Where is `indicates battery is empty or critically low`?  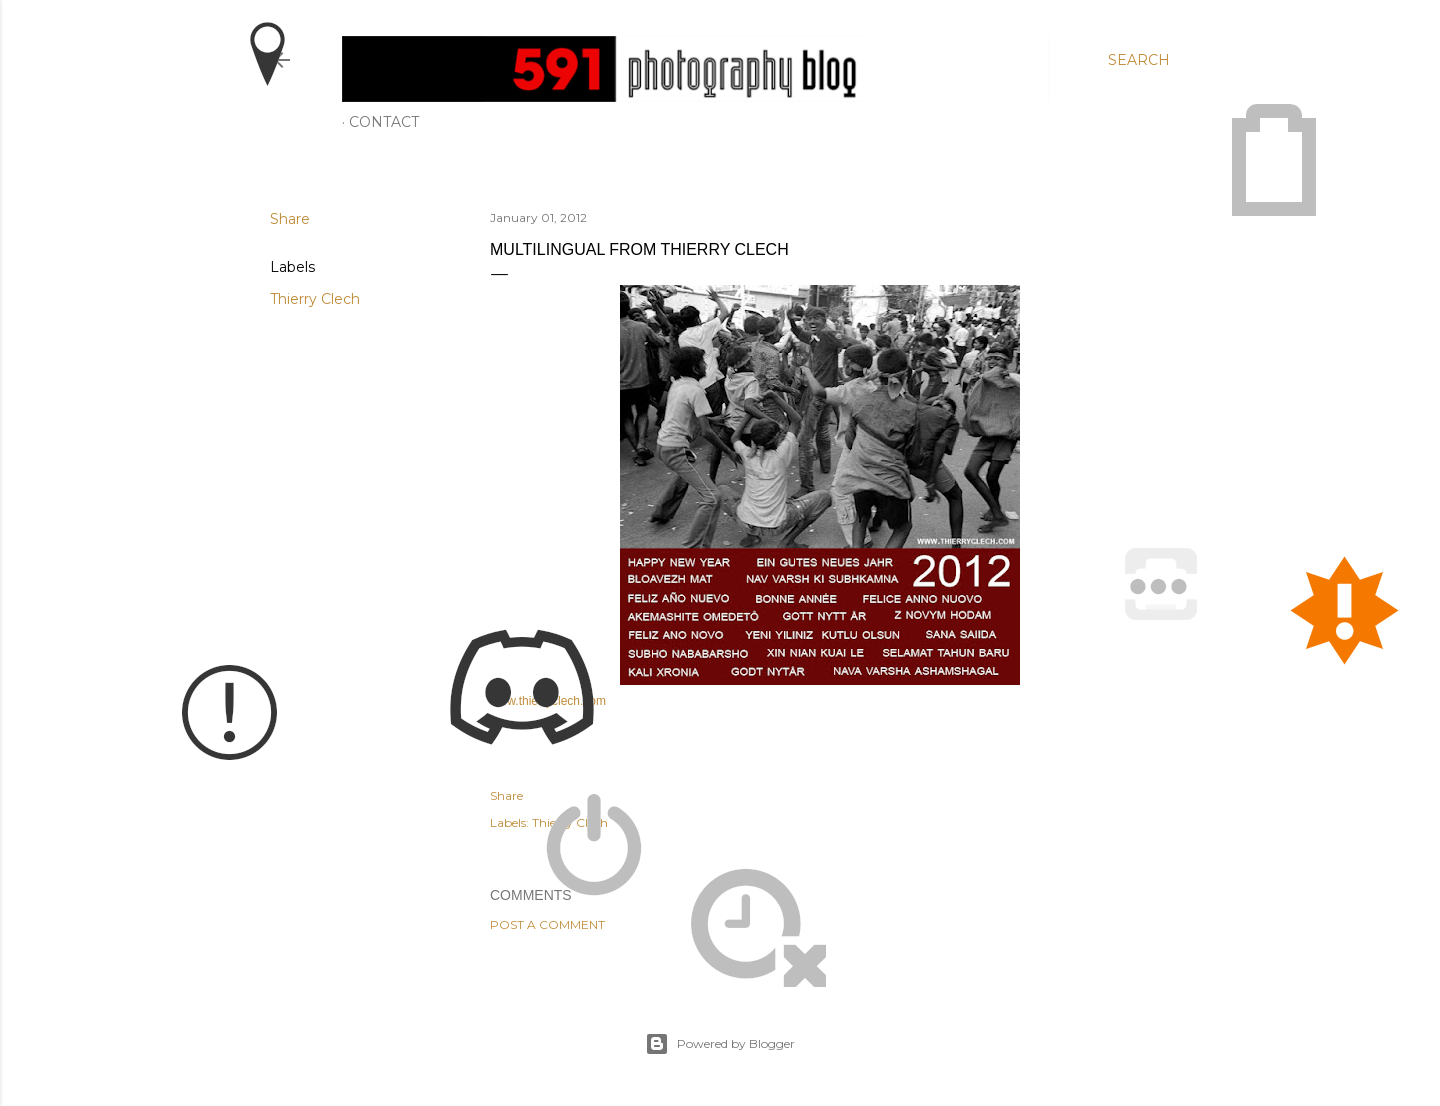
indicates battery is empty or critically low is located at coordinates (1274, 160).